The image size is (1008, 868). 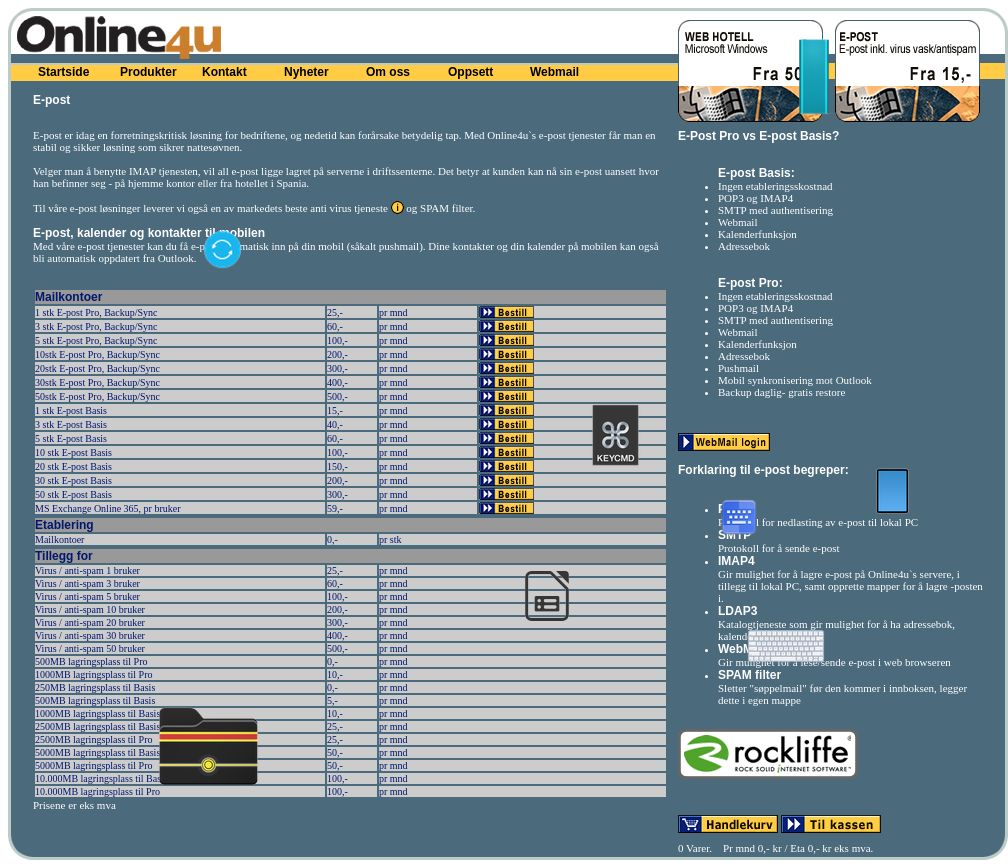 What do you see at coordinates (222, 249) in the screenshot?
I see `file is currently syncing with shared folder` at bounding box center [222, 249].